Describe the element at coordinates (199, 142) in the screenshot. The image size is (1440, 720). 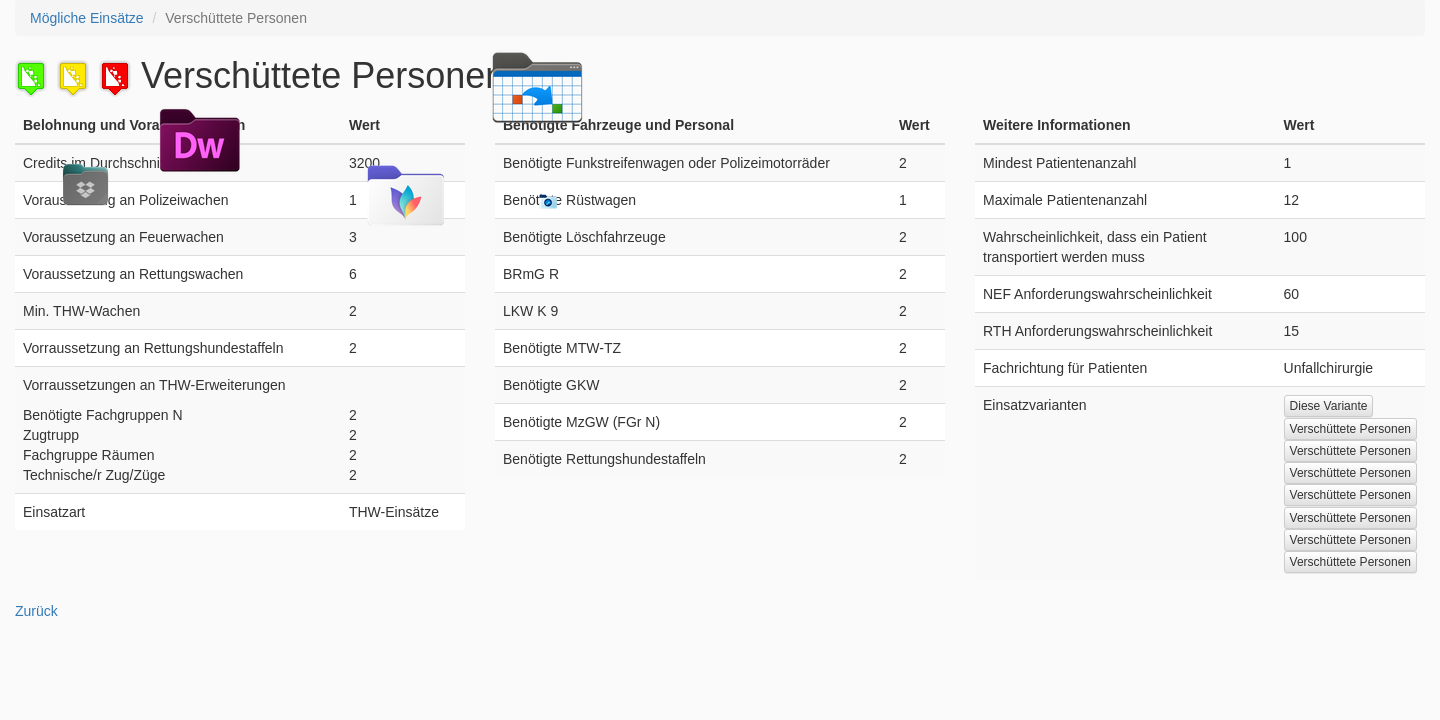
I see `folder containing adobe dreamweaver project files` at that location.